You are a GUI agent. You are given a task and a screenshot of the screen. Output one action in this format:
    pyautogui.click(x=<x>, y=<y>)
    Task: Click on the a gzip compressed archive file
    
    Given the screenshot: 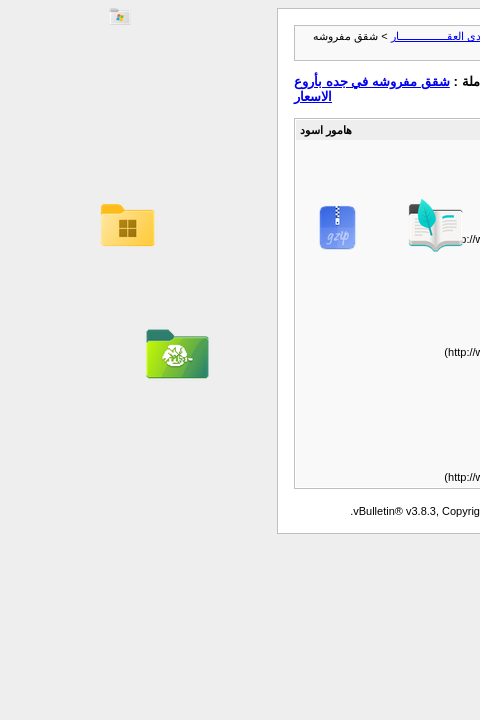 What is the action you would take?
    pyautogui.click(x=337, y=227)
    